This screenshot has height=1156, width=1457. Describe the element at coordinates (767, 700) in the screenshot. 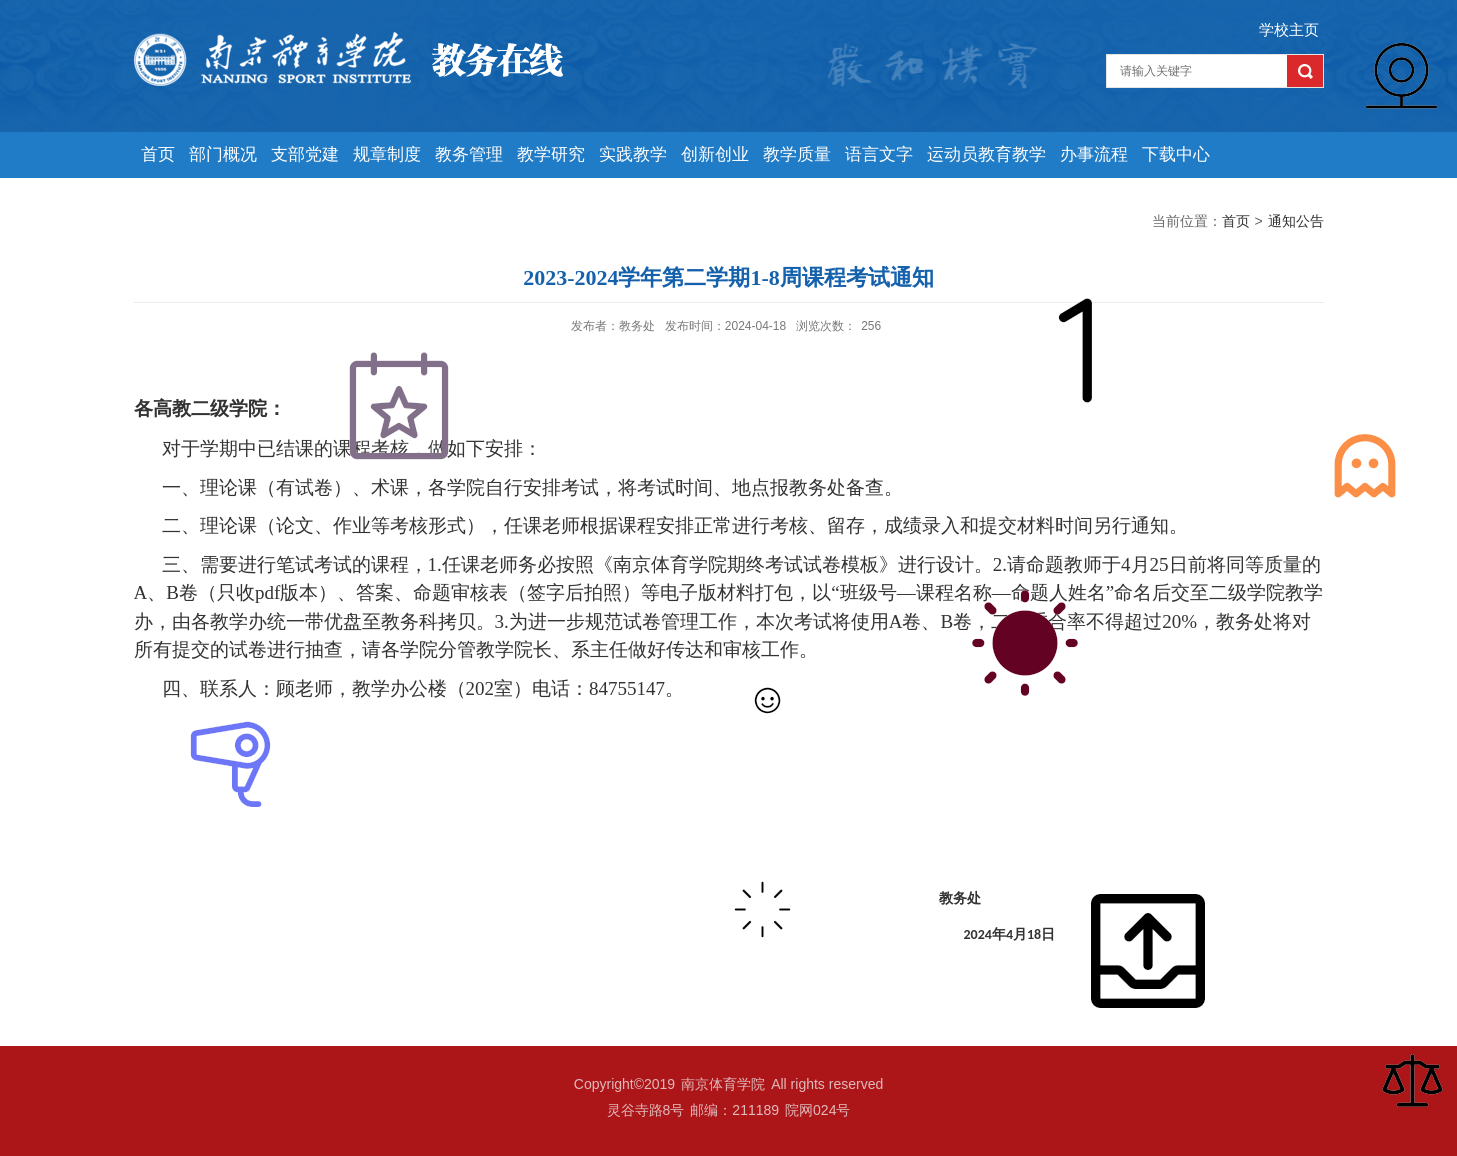

I see `insert an emoji or emoticon` at that location.